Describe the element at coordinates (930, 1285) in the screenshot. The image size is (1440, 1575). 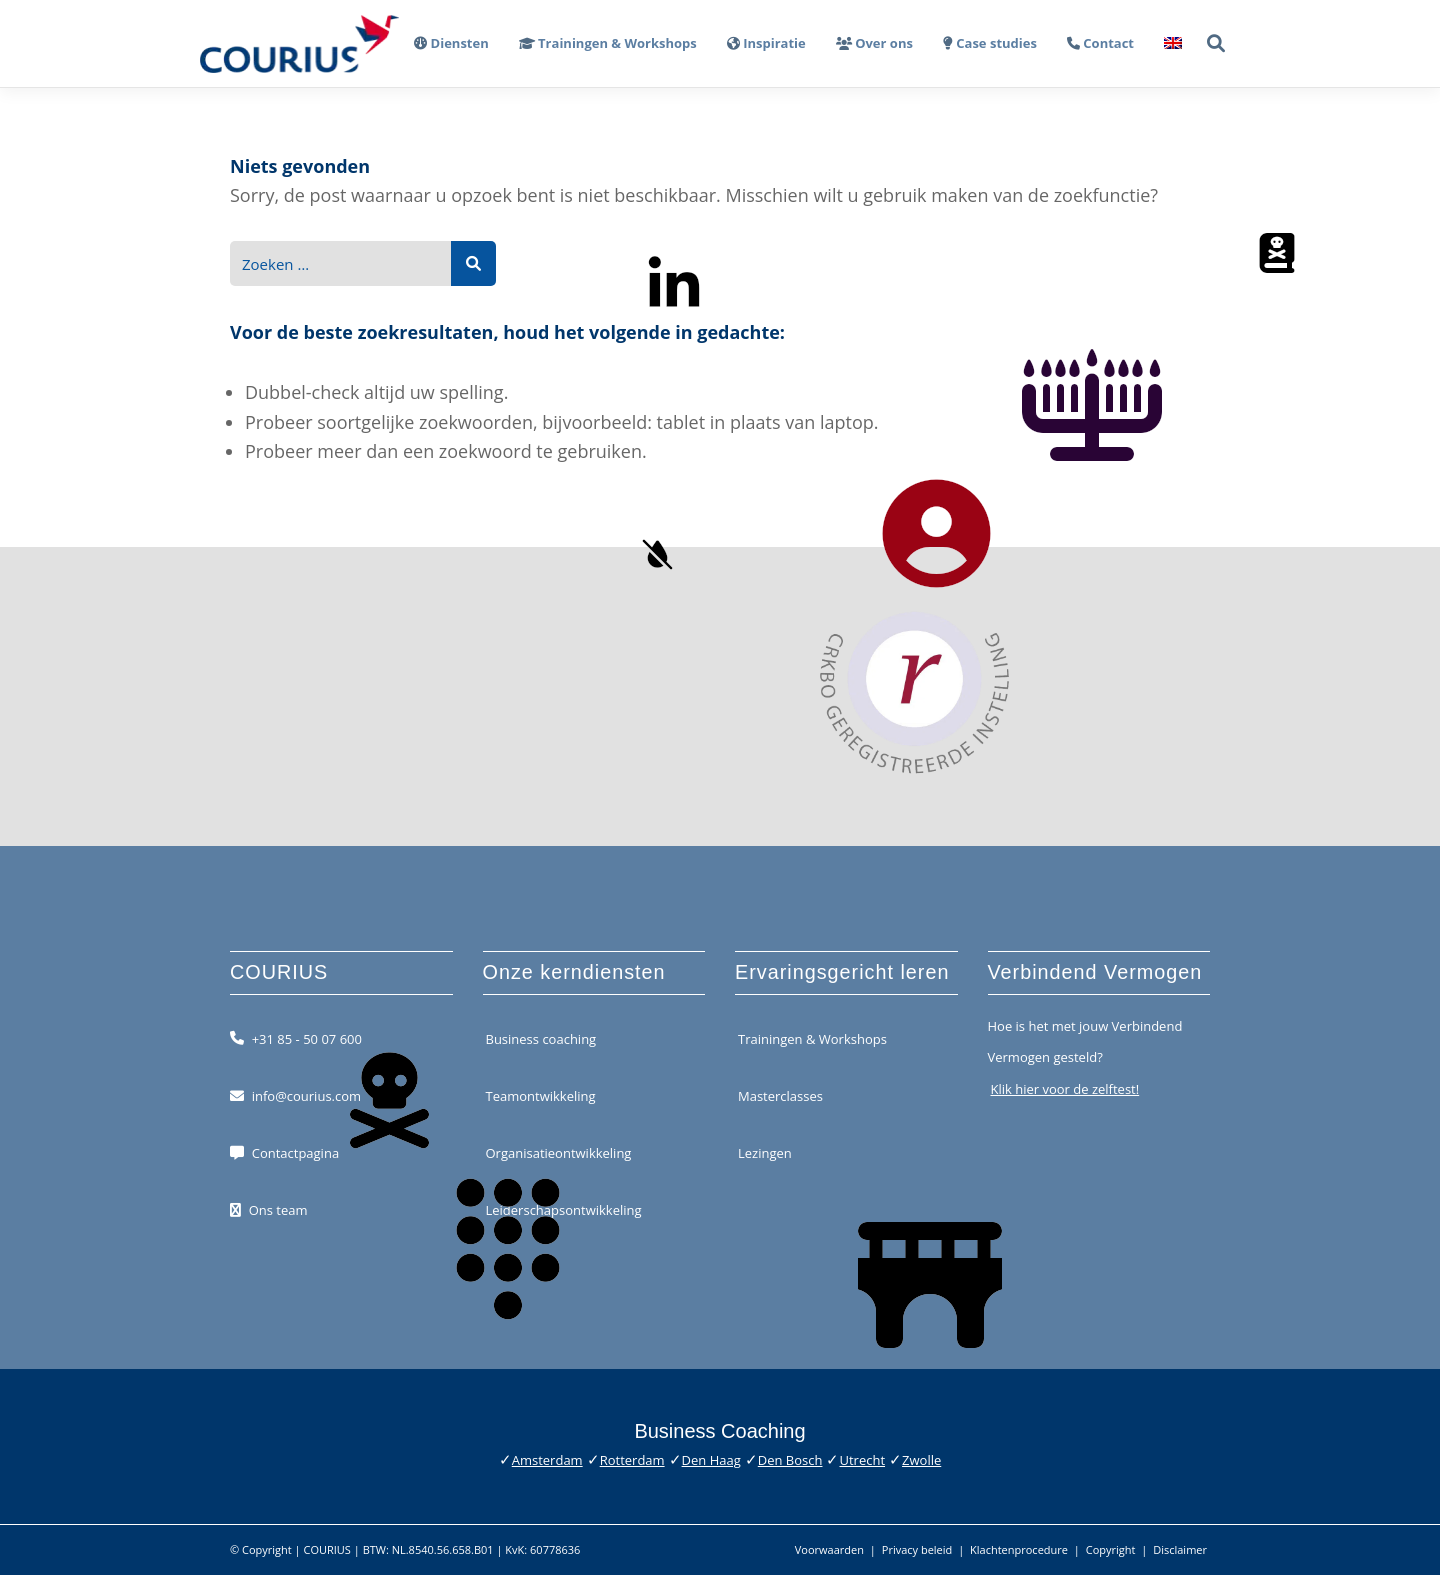
I see `view bridge or overpass locations` at that location.